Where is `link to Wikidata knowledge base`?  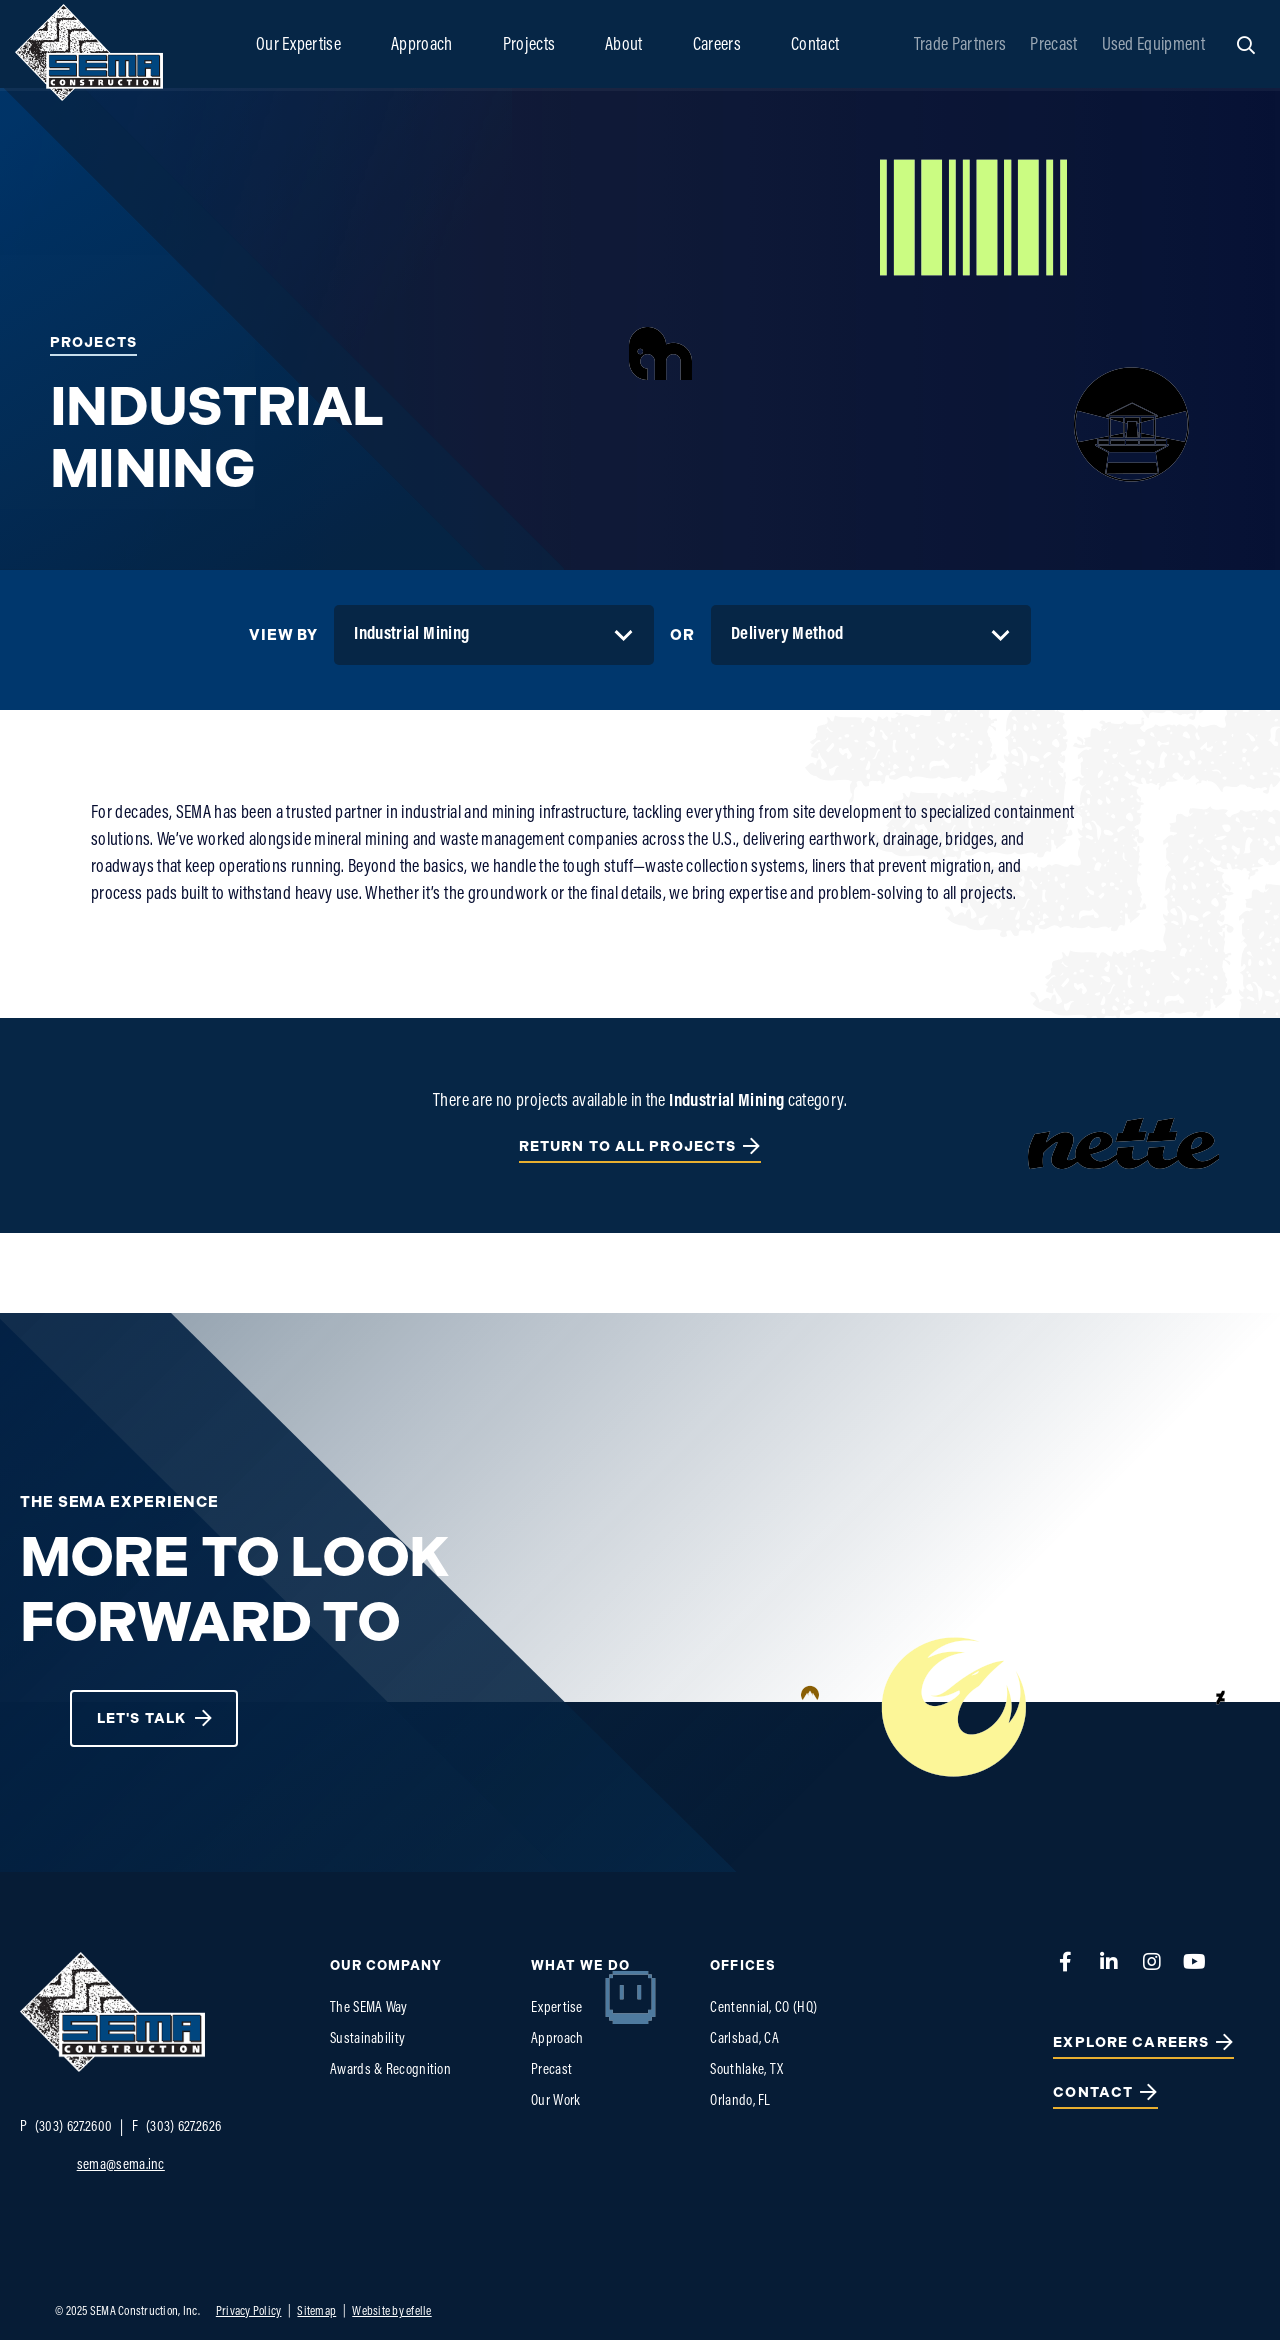 link to Wikidata knowledge base is located at coordinates (973, 217).